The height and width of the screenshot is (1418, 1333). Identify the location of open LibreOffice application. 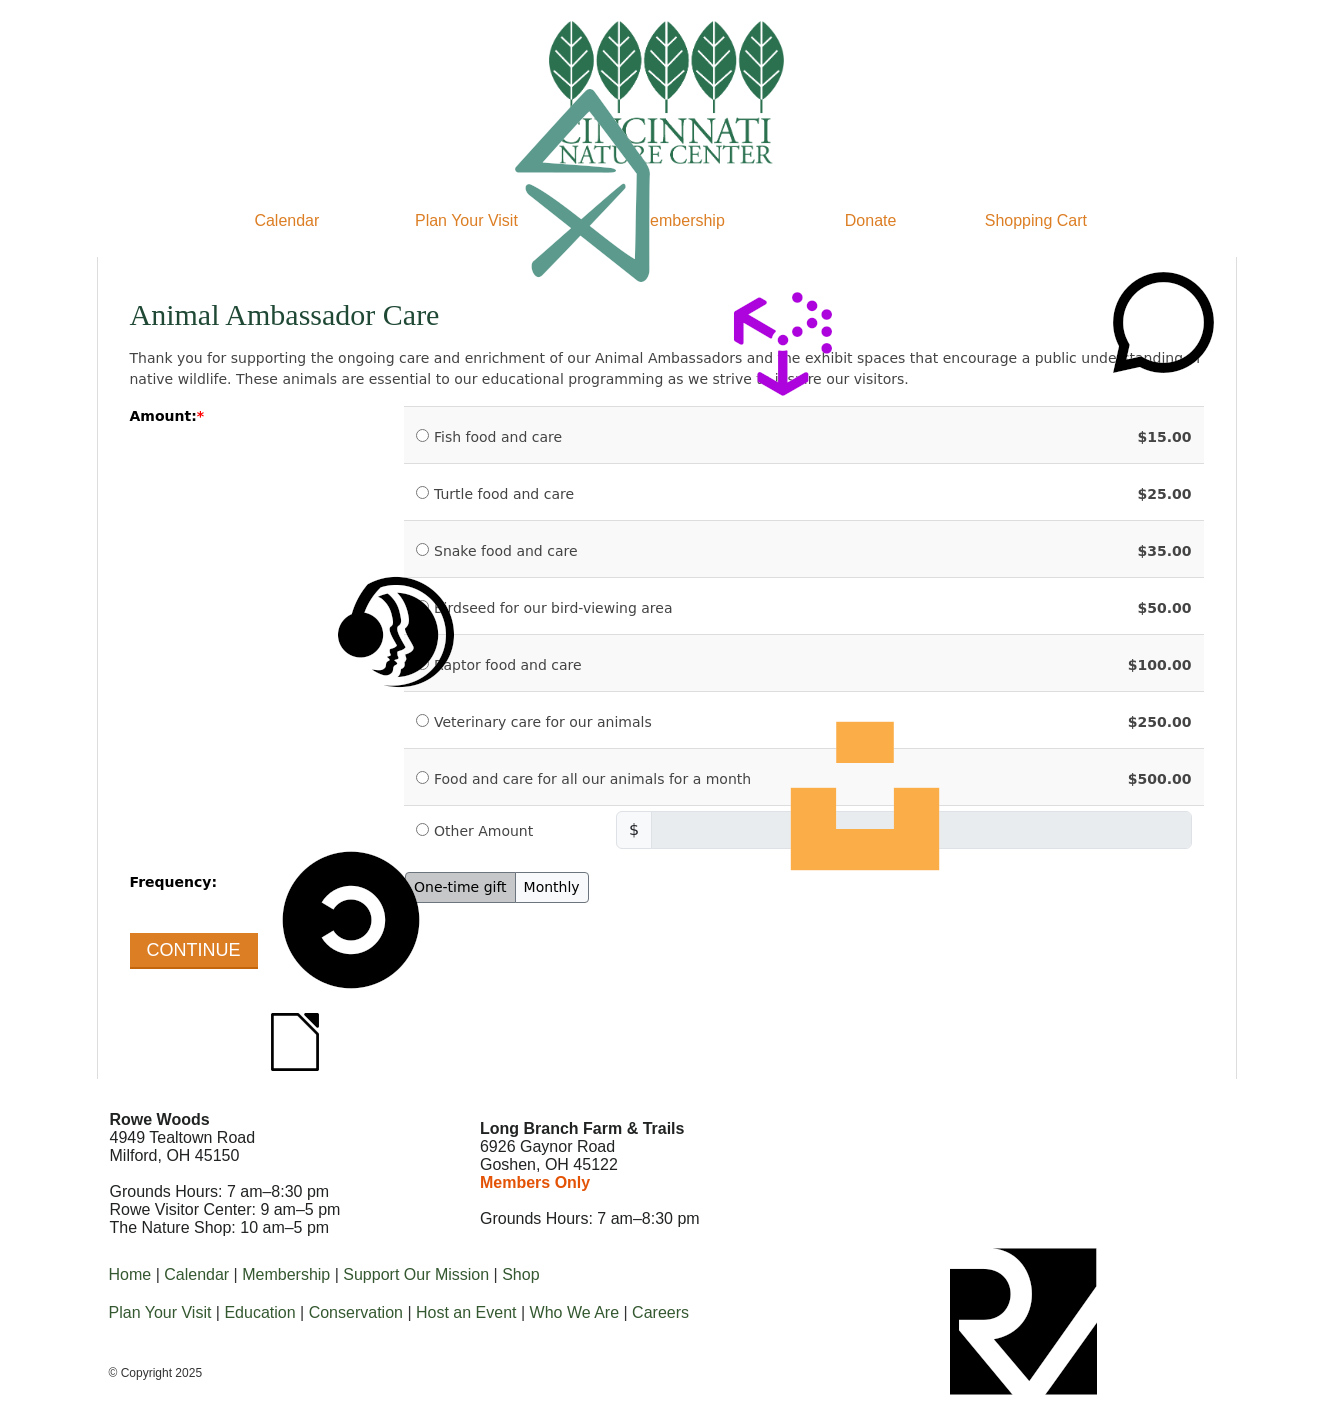
(295, 1042).